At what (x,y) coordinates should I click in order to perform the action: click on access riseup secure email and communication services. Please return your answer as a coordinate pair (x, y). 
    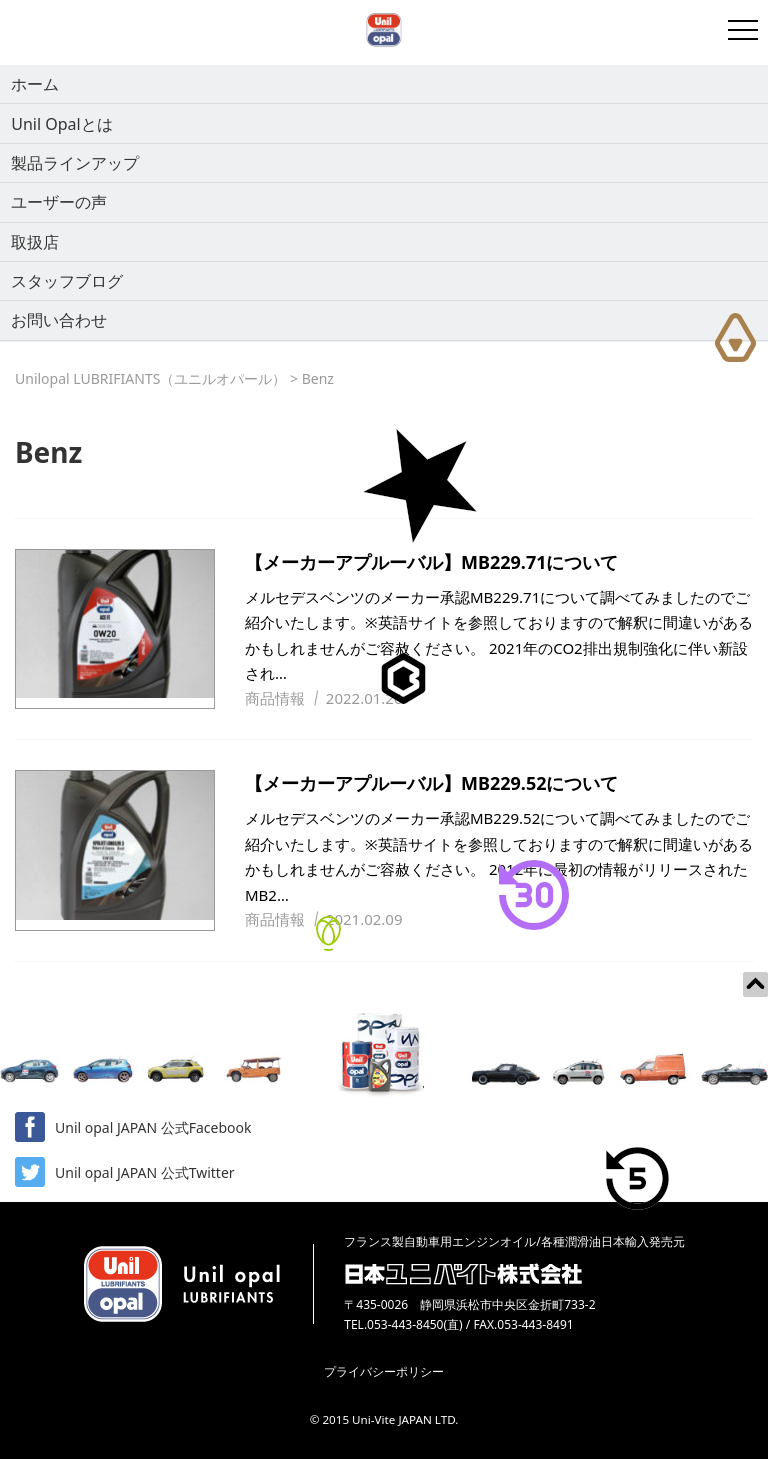
    Looking at the image, I should click on (420, 486).